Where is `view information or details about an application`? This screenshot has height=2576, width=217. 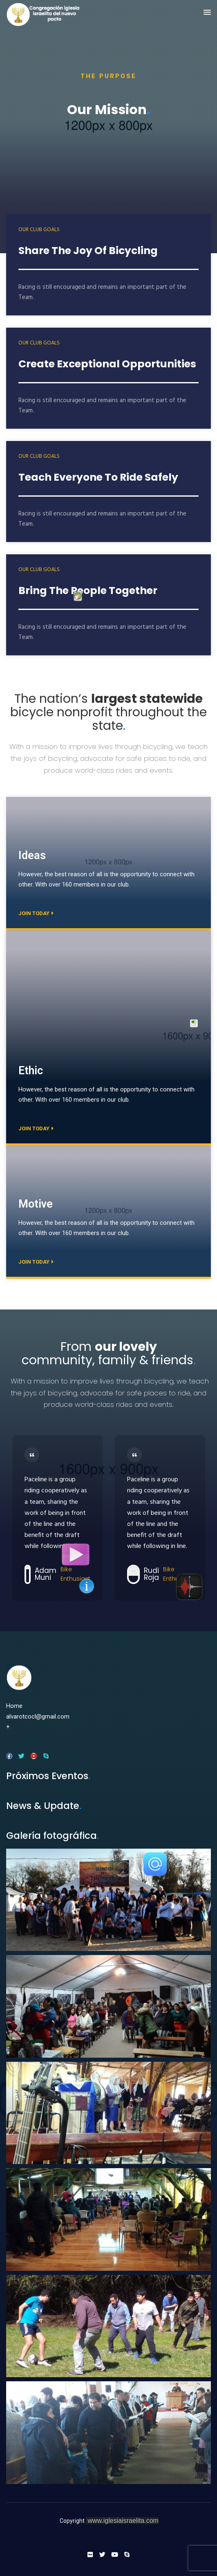 view information or details about an application is located at coordinates (87, 1586).